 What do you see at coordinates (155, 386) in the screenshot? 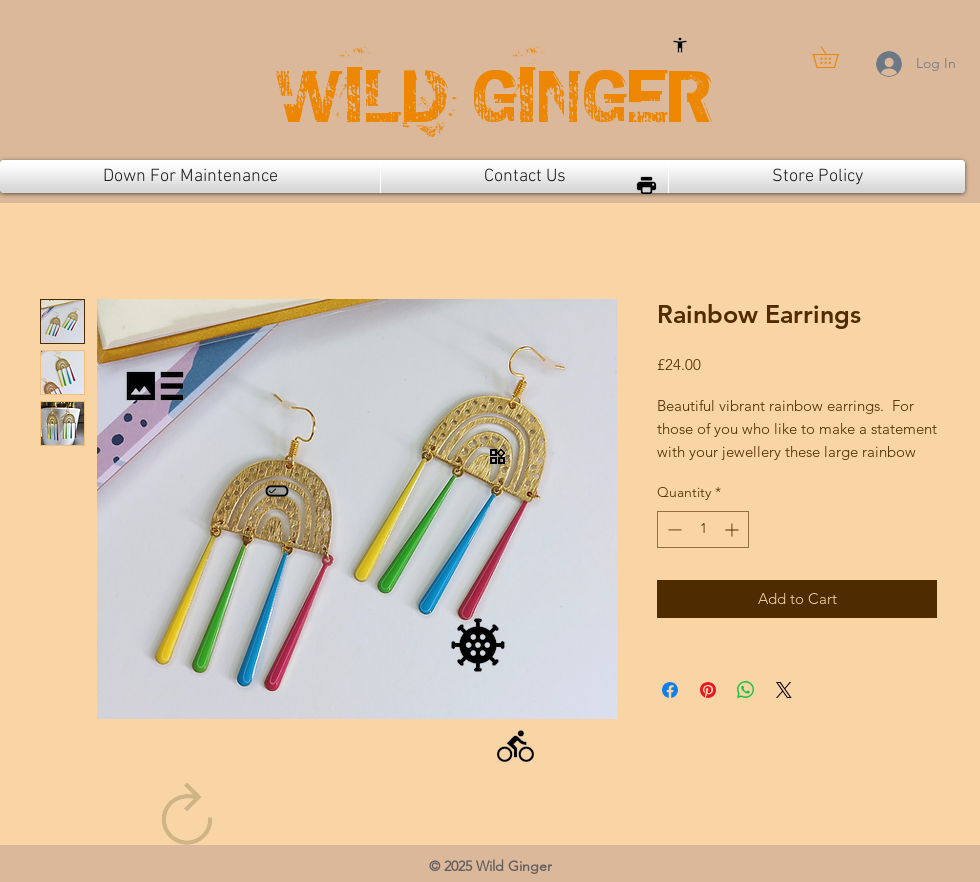
I see `view article or media with thumbnail preview` at bounding box center [155, 386].